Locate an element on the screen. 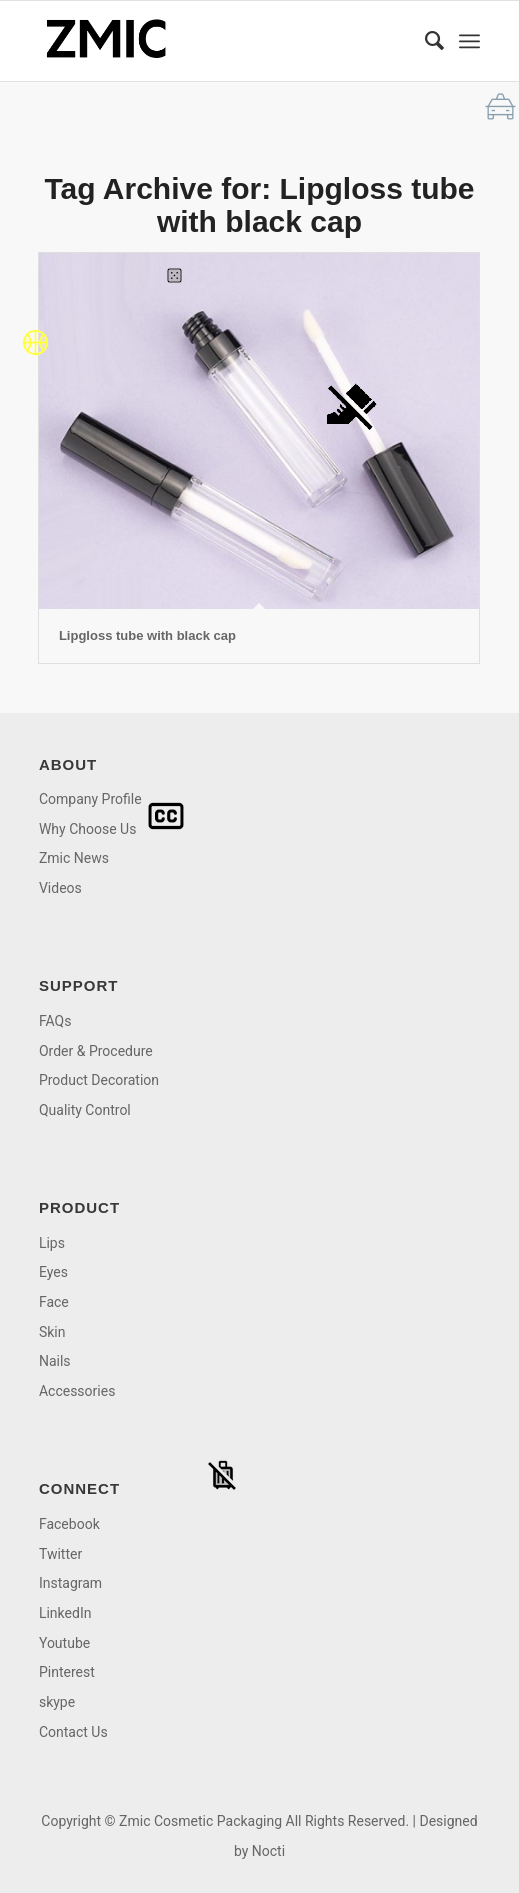 This screenshot has width=519, height=1893. request a taxi or cab ride is located at coordinates (500, 108).